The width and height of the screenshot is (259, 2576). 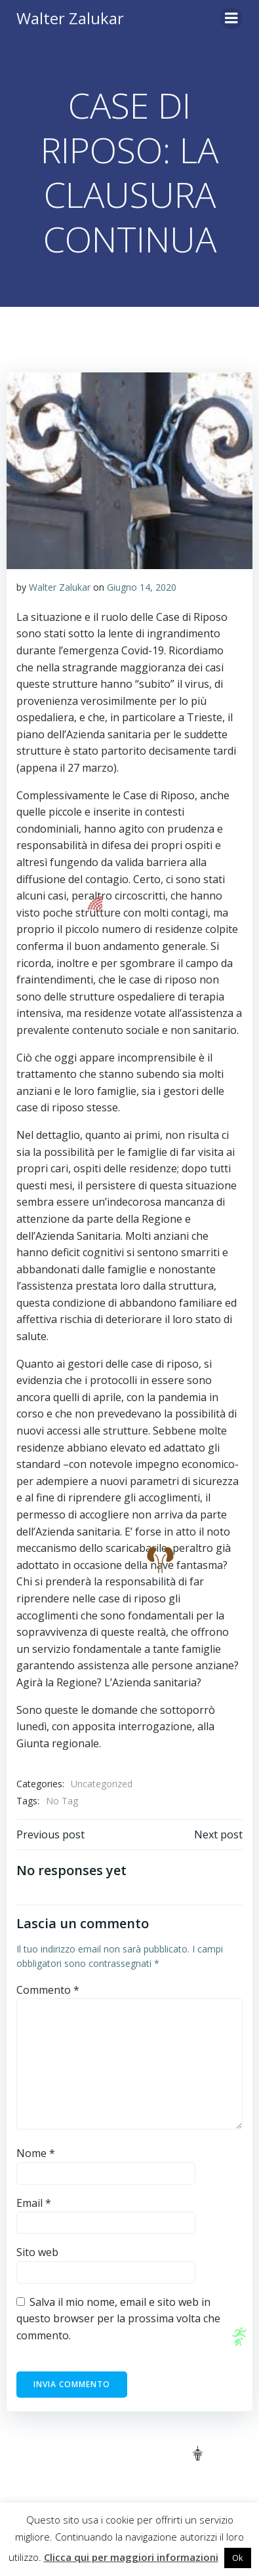 I want to click on indicates a secure or encrypted connection, so click(x=95, y=903).